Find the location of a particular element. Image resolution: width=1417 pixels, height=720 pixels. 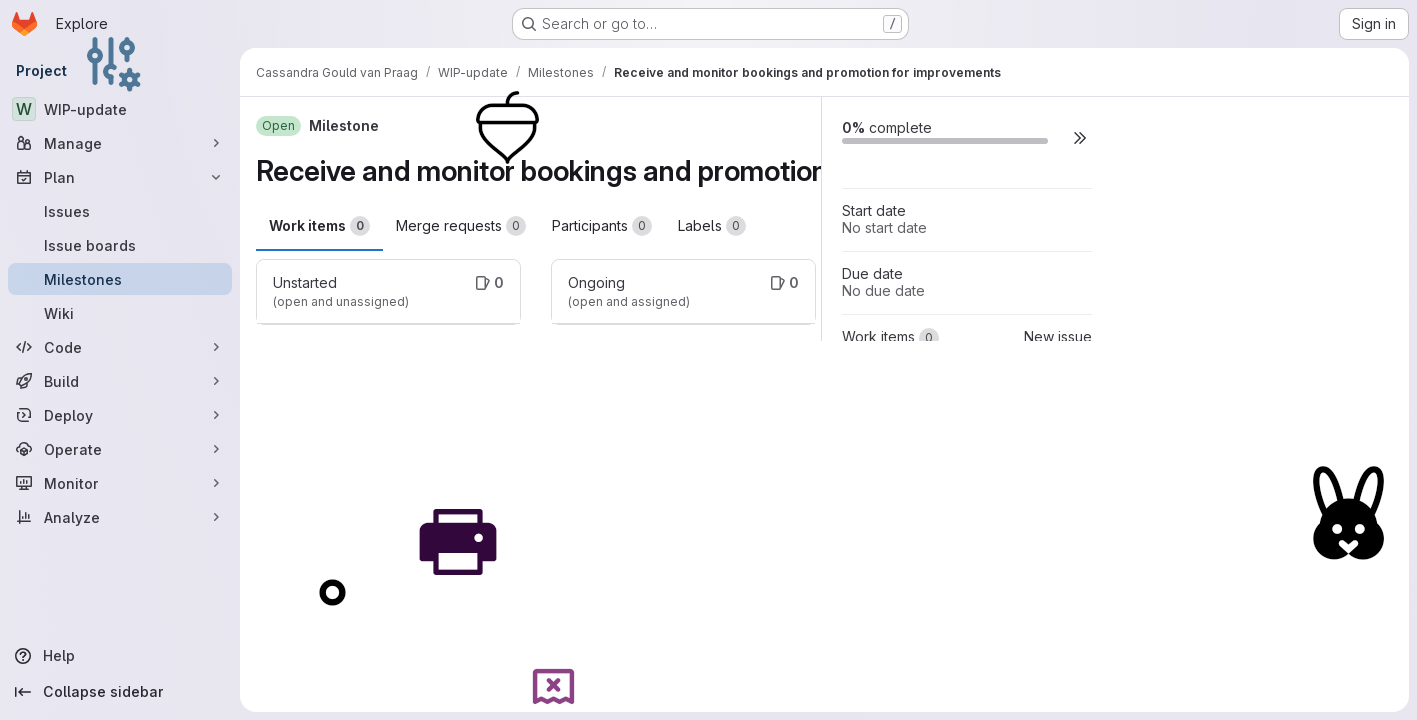

print the current document is located at coordinates (458, 542).